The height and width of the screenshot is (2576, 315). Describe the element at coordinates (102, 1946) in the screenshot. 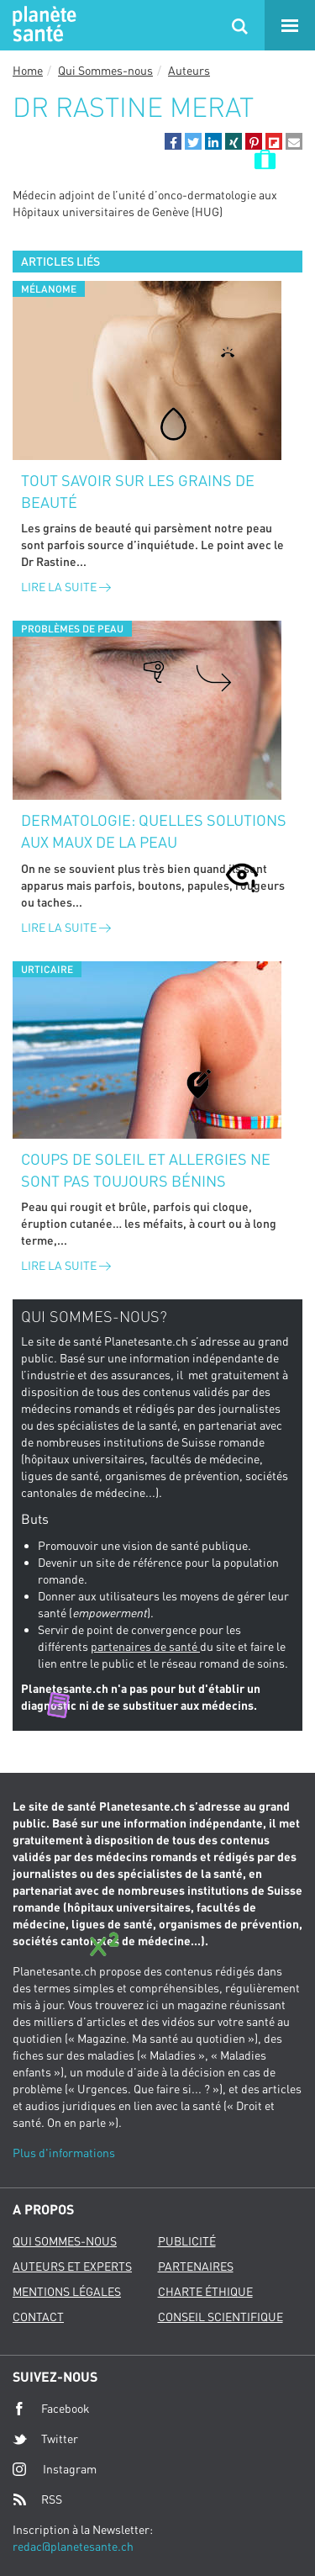

I see `apply superscript formatting to selected text` at that location.